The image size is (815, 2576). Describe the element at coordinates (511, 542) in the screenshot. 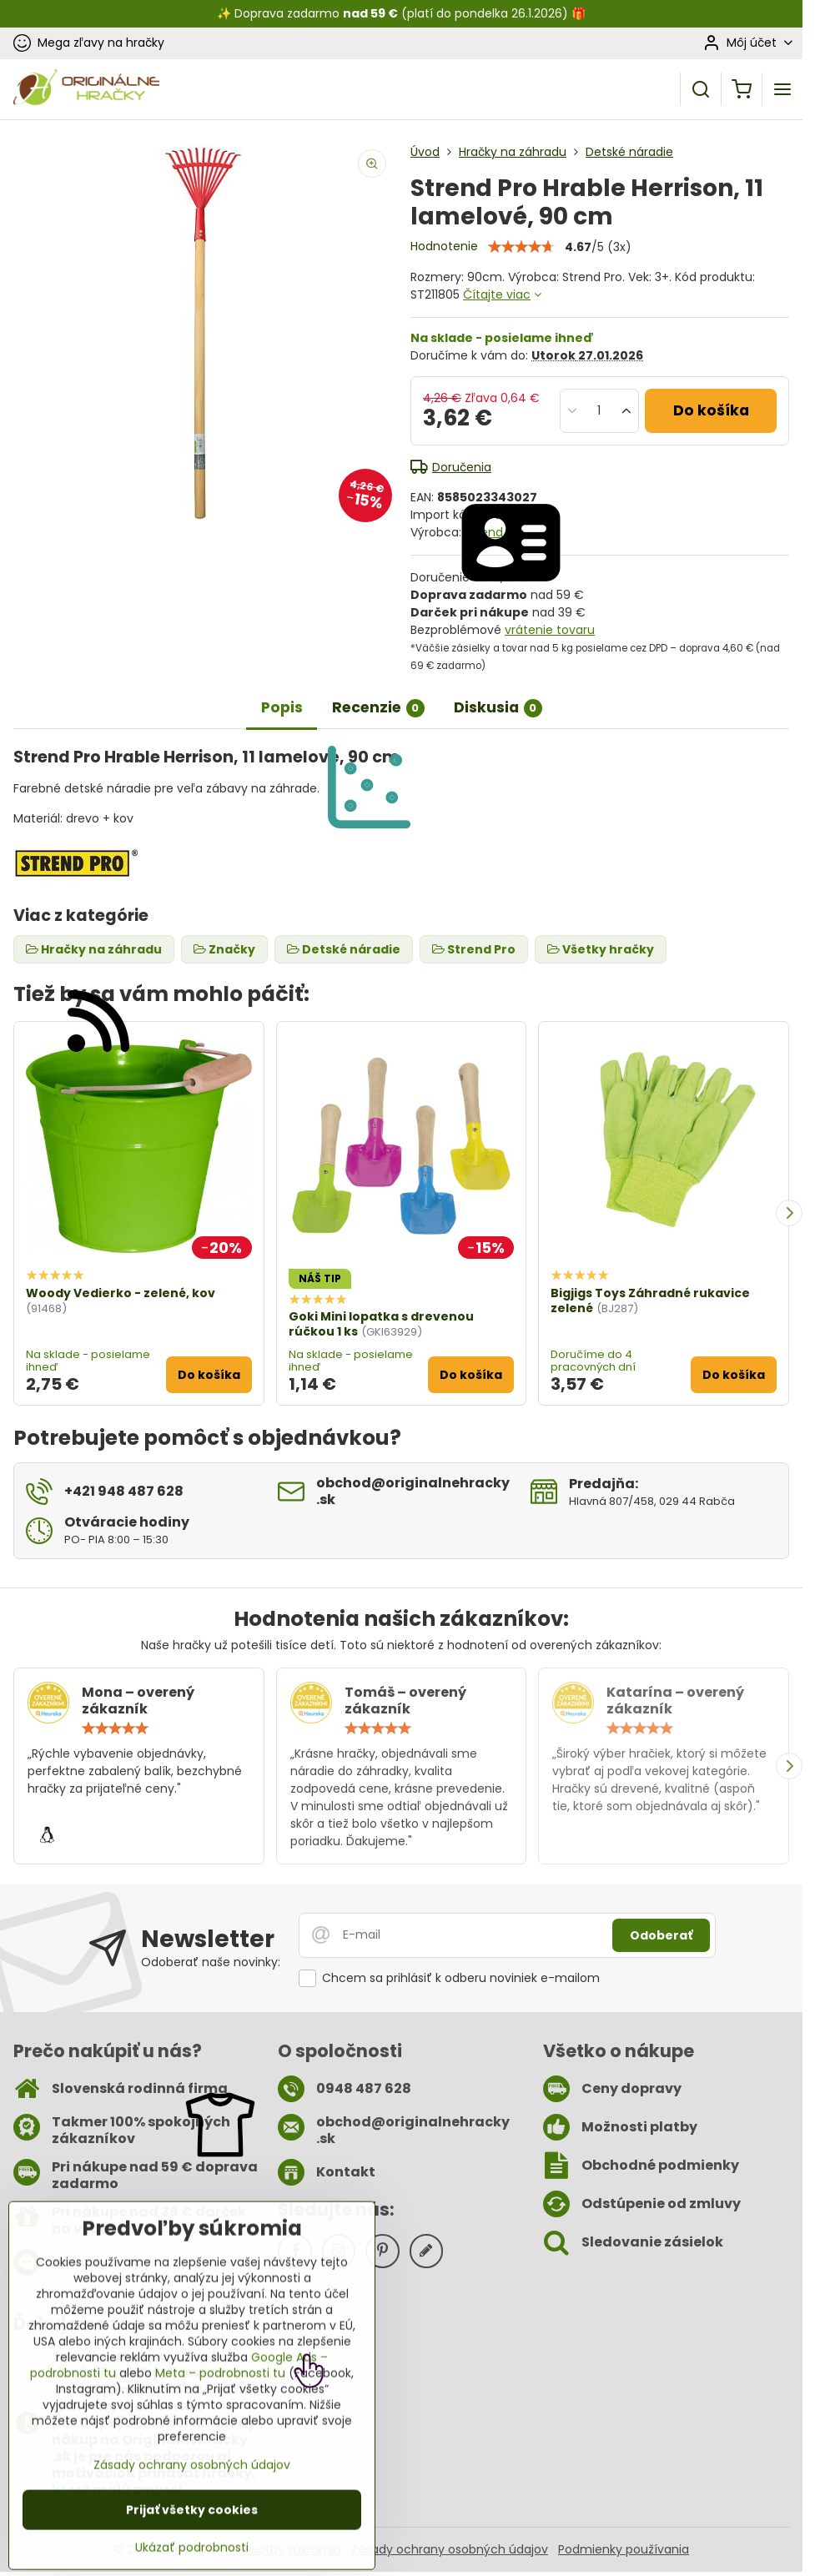

I see `view your profile or ID card` at that location.